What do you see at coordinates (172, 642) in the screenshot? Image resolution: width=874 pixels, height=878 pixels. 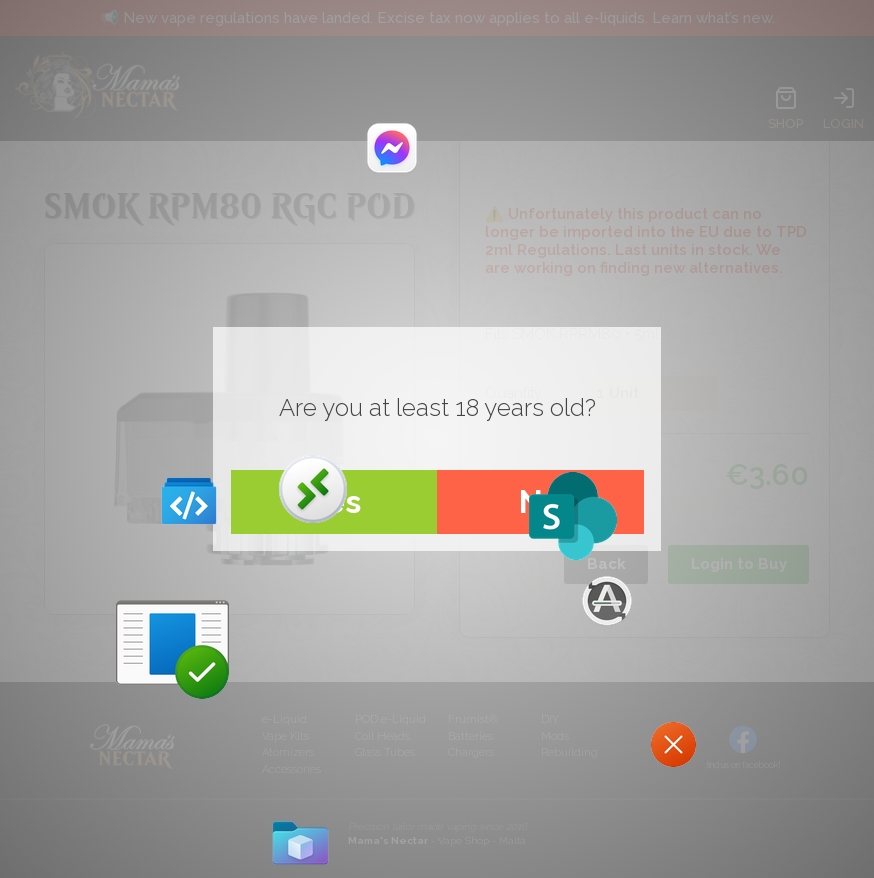 I see `program or application verified successfully` at bounding box center [172, 642].